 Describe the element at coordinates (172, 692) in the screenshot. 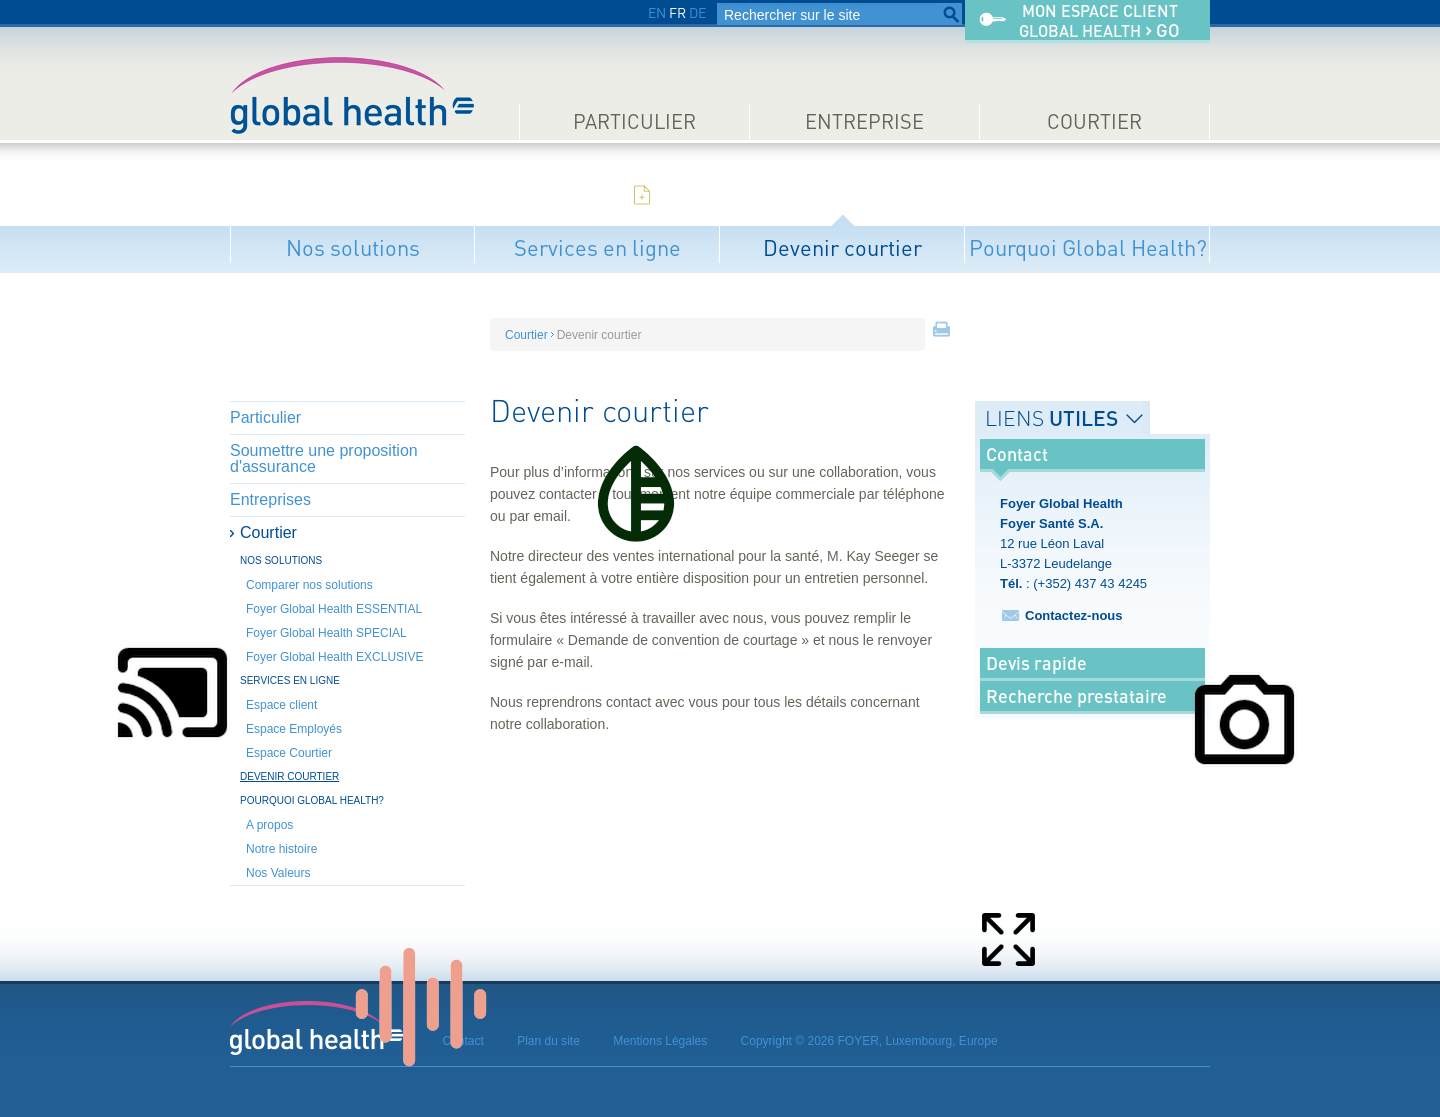

I see `indicates active connection to a casting device` at that location.